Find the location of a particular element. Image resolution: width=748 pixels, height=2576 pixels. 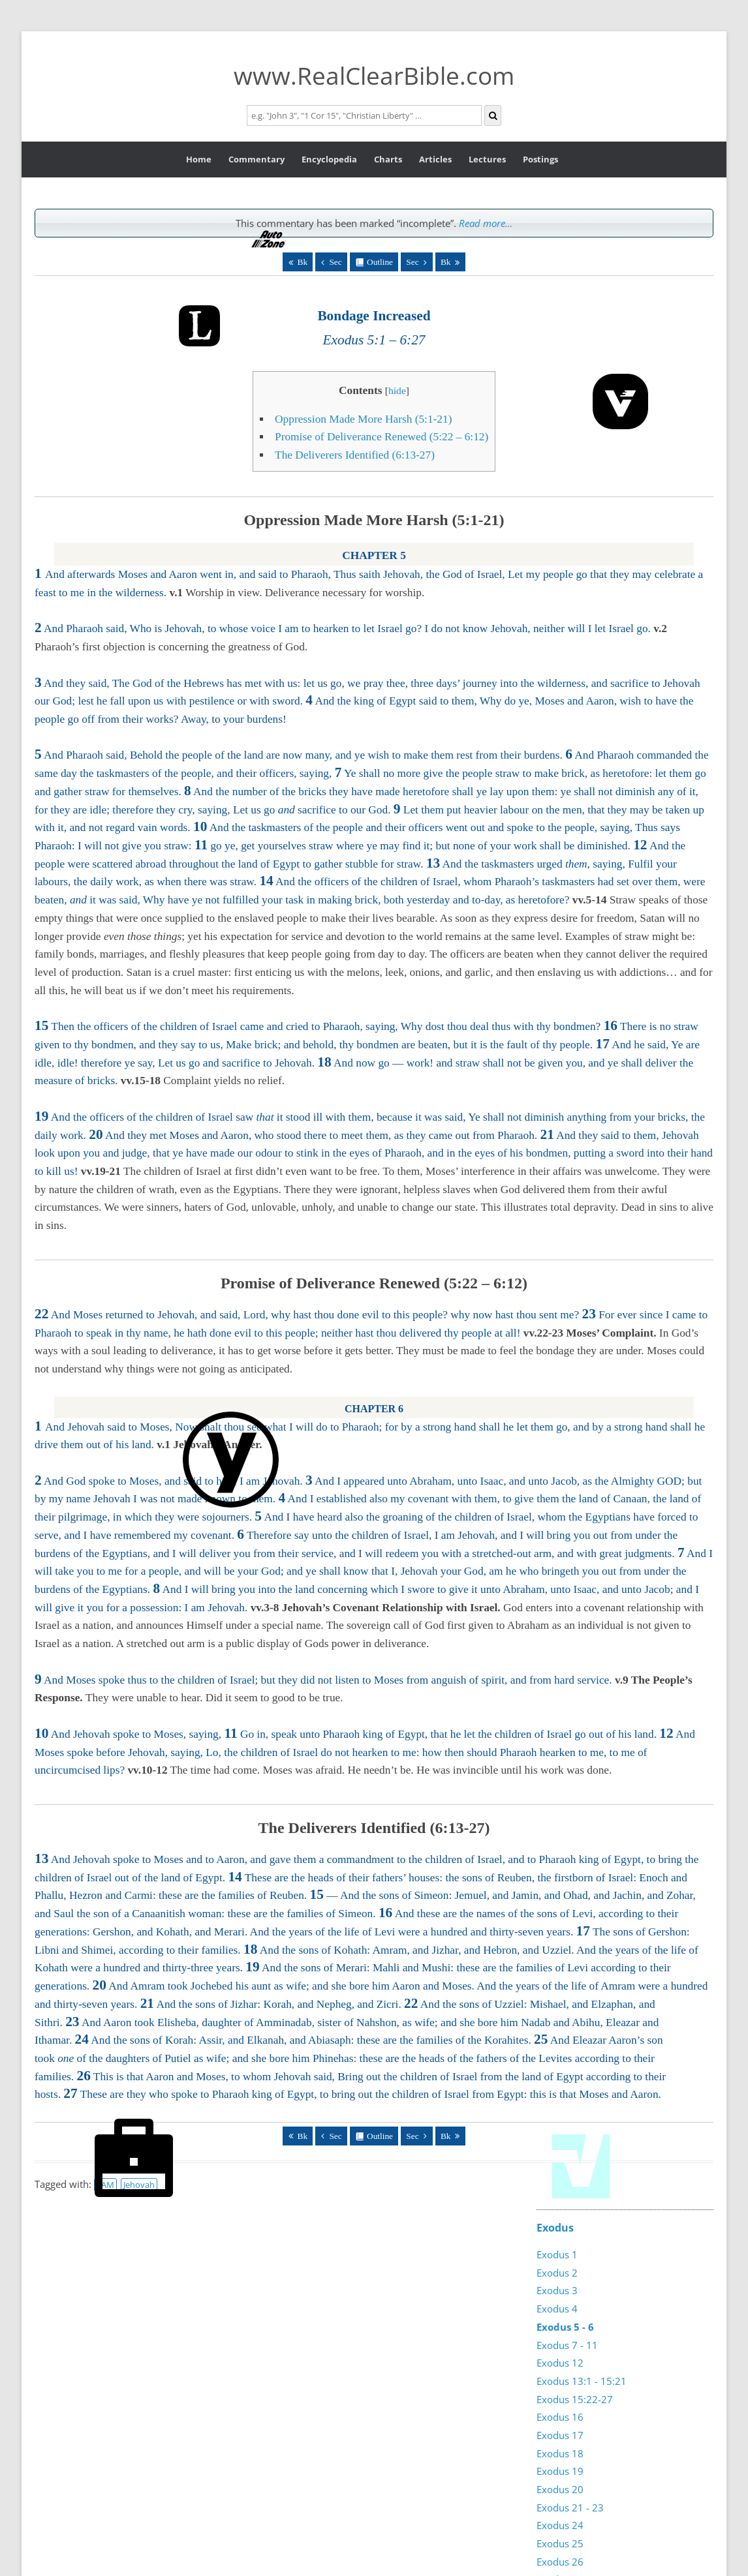

visit the AutoZone website or app is located at coordinates (268, 239).